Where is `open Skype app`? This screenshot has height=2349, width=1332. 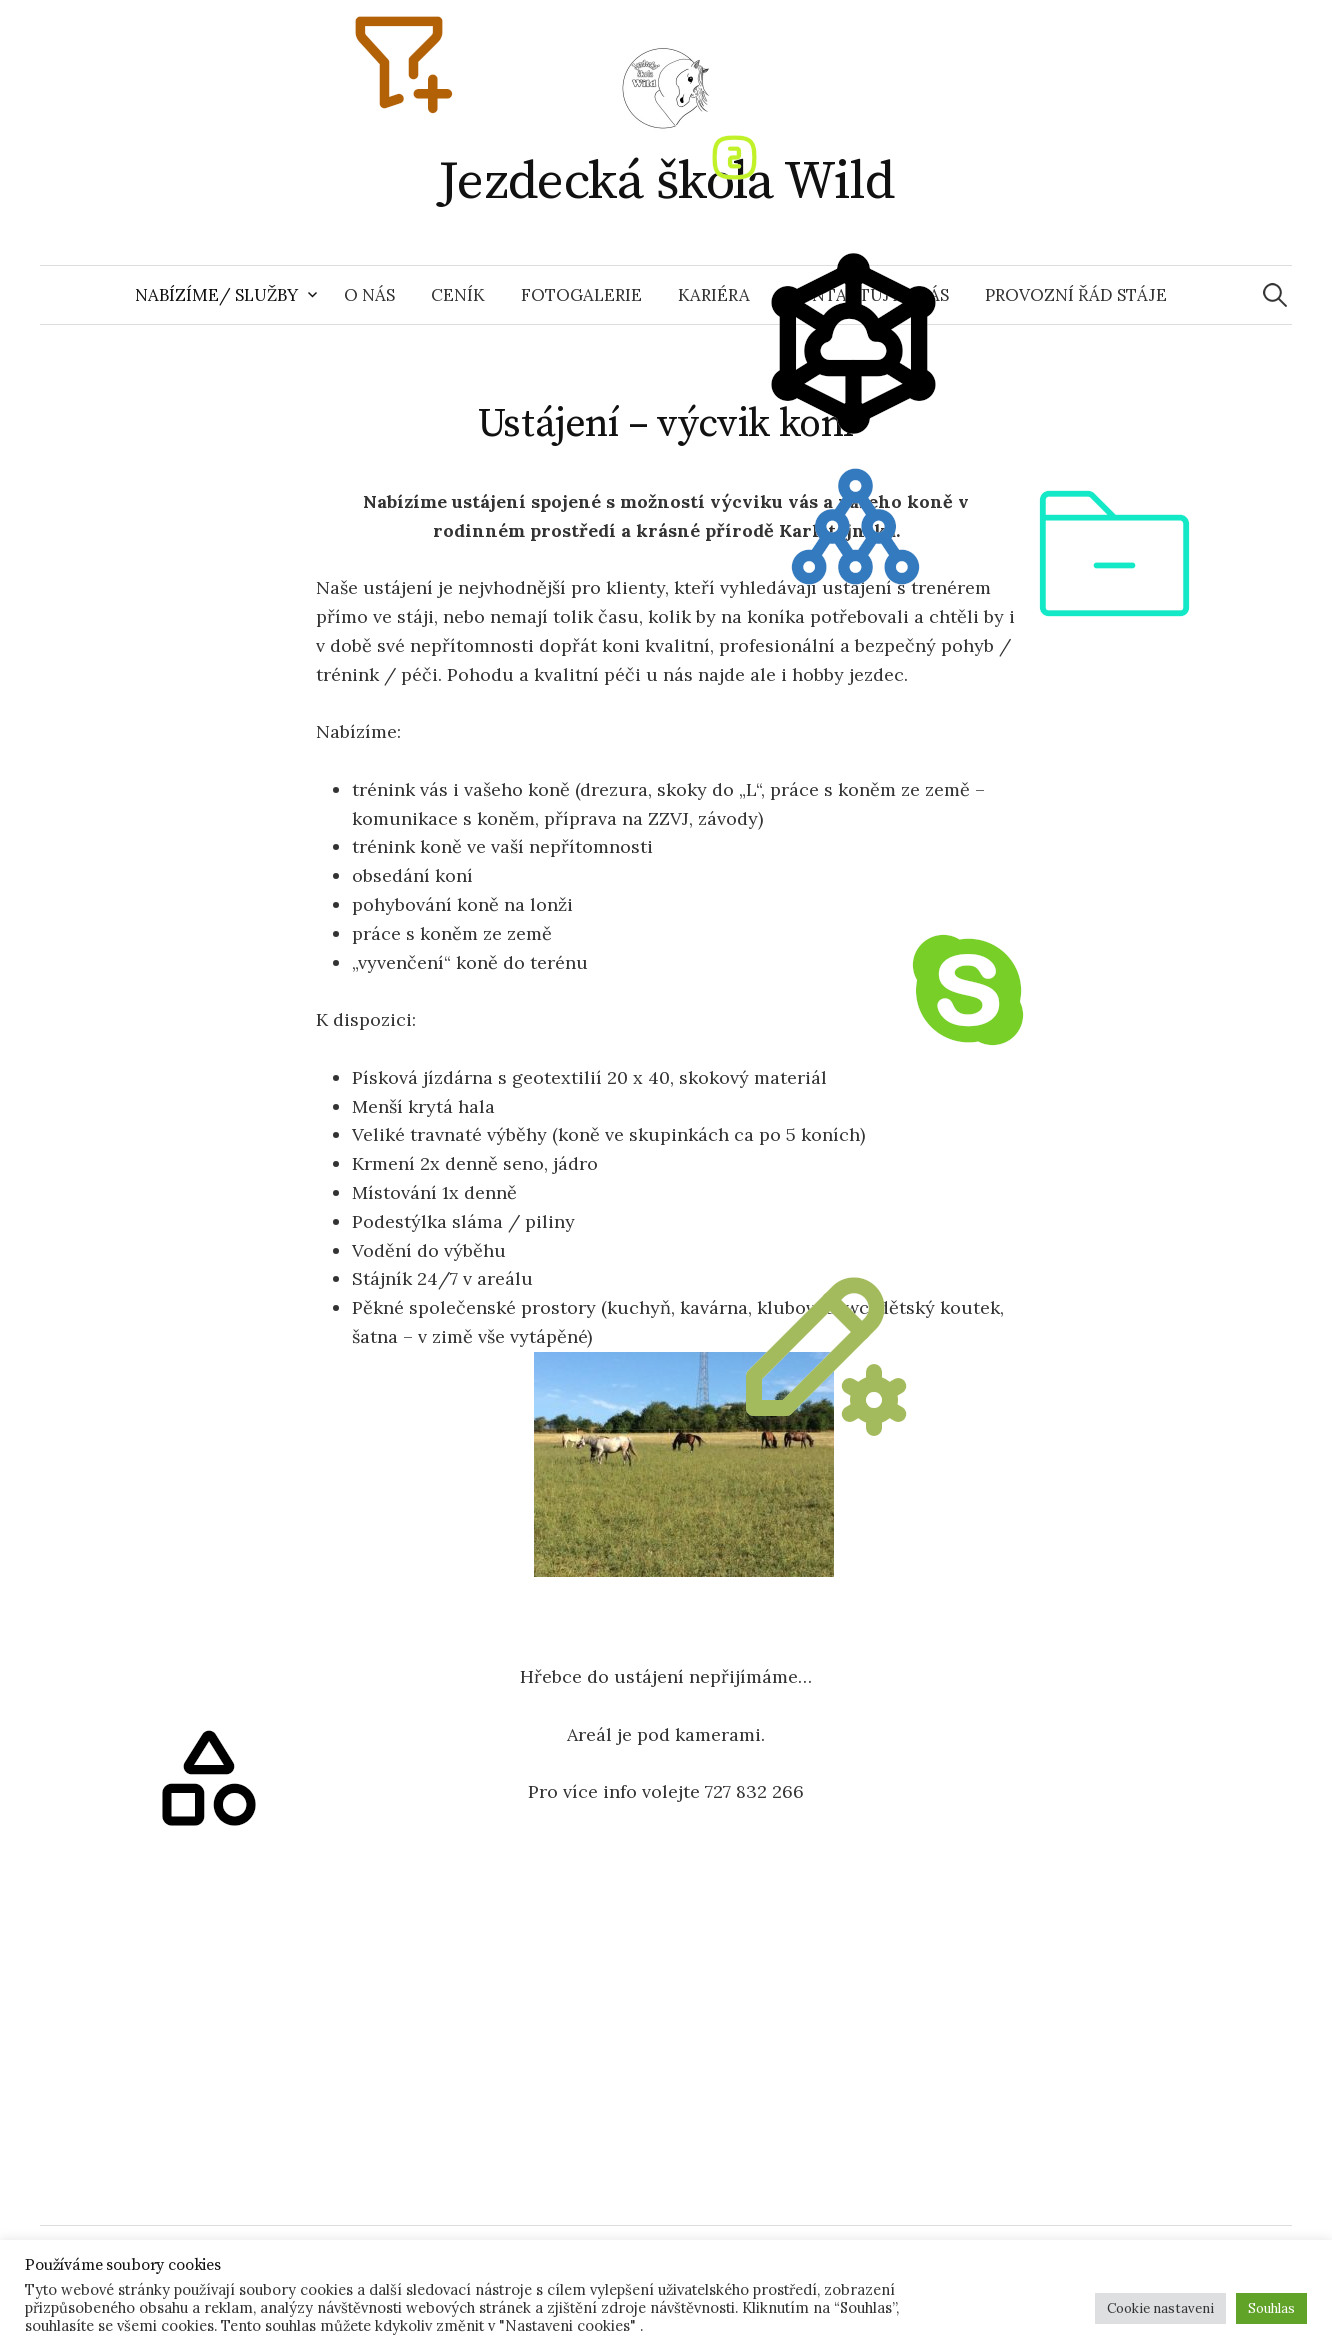 open Skype app is located at coordinates (968, 990).